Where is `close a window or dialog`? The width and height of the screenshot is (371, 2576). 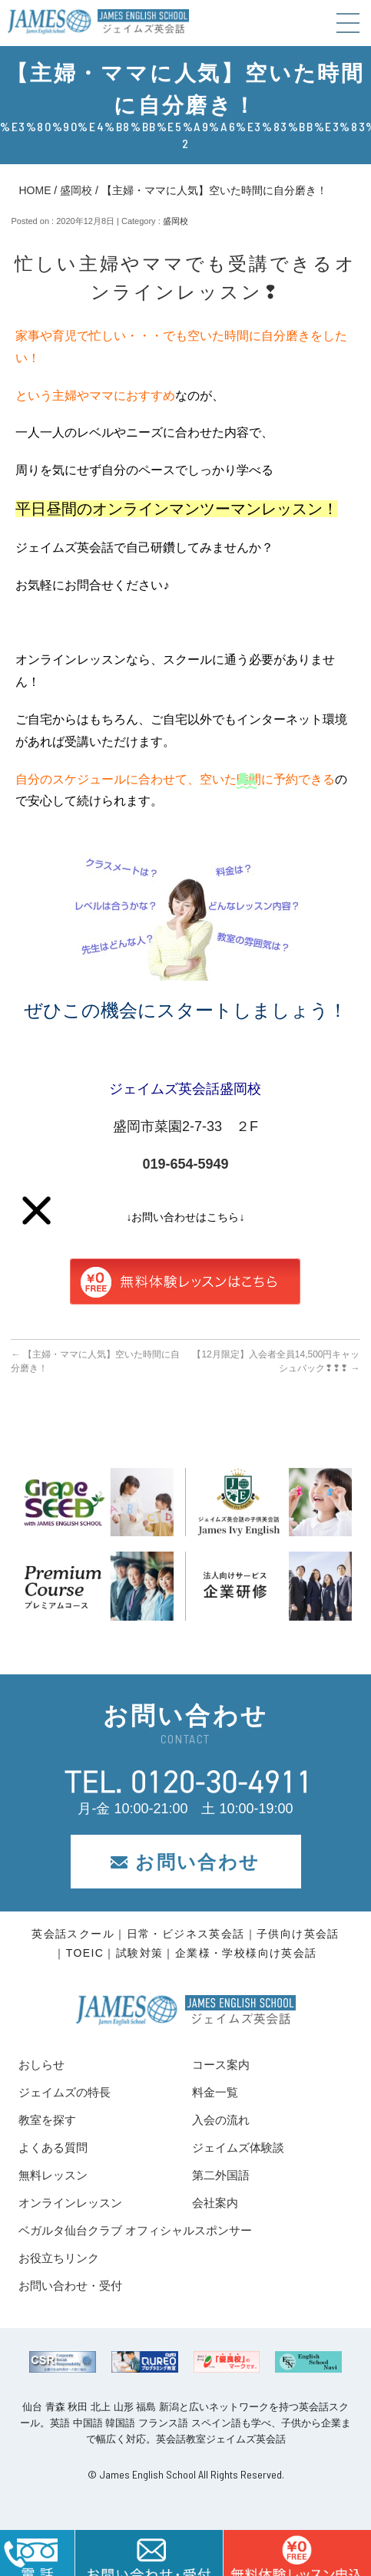
close a window or dialog is located at coordinates (36, 1210).